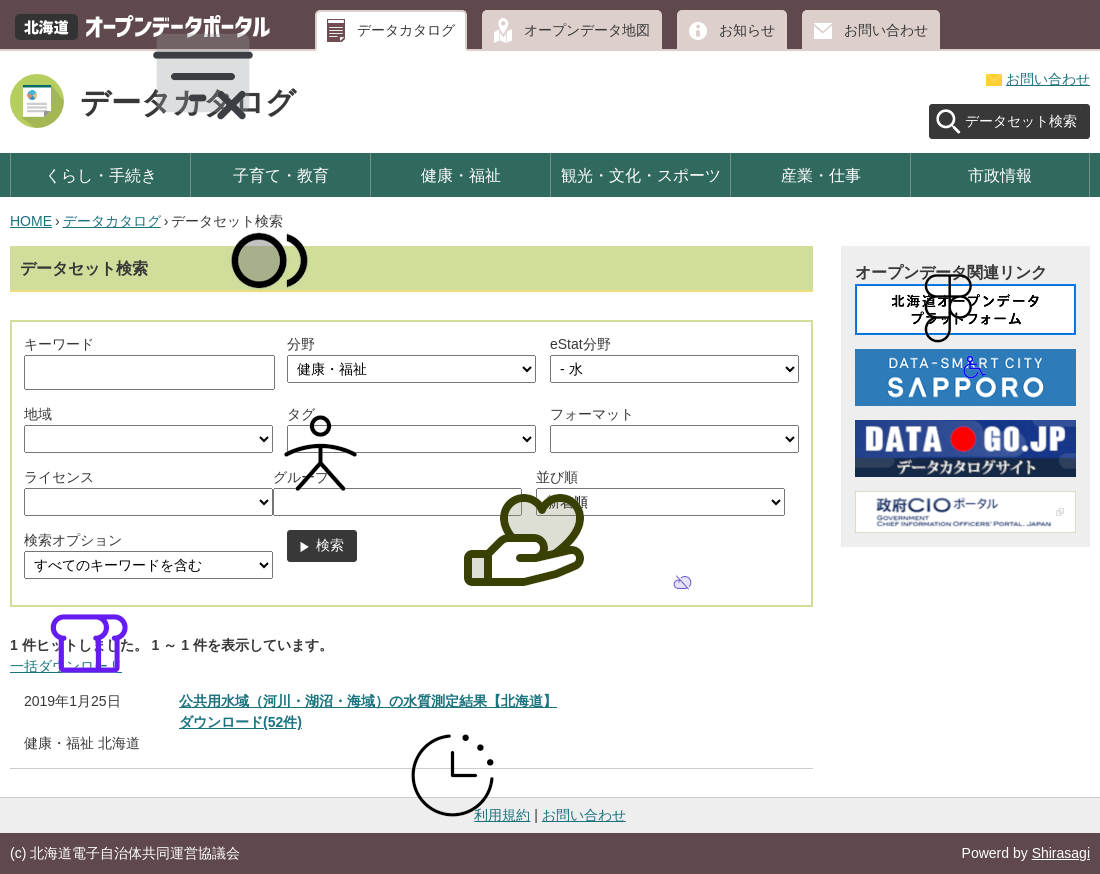 The height and width of the screenshot is (874, 1100). I want to click on indicates active recording or live broadcast, so click(269, 260).